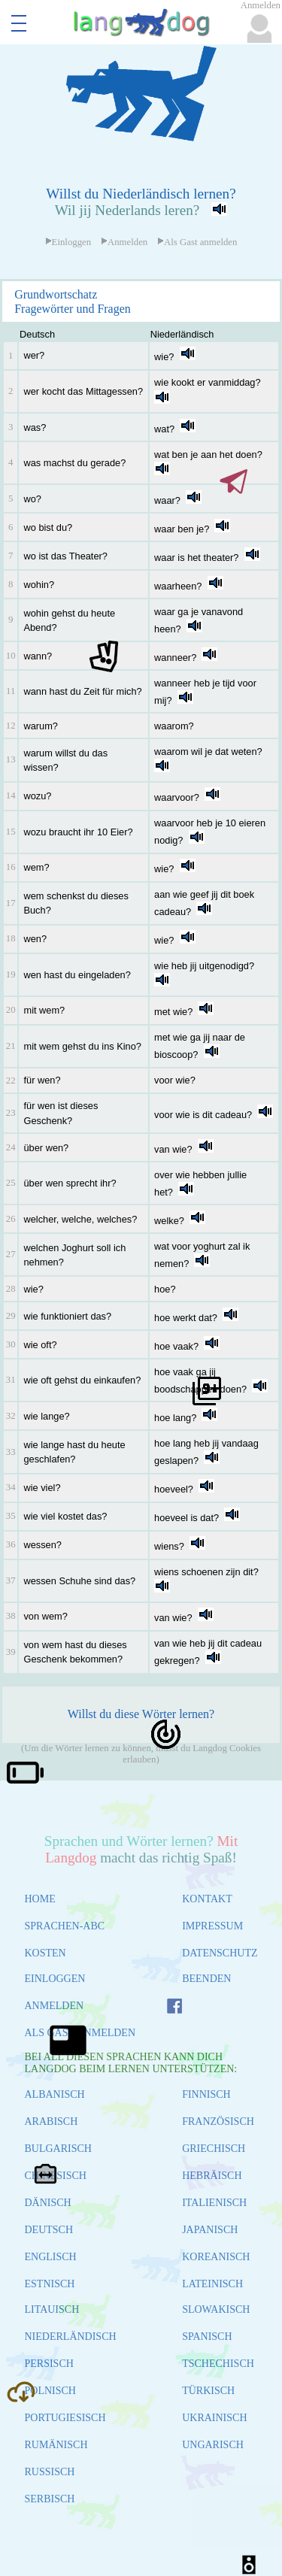 Image resolution: width=282 pixels, height=2576 pixels. Describe the element at coordinates (104, 656) in the screenshot. I see `open the Deliveroo food delivery app` at that location.